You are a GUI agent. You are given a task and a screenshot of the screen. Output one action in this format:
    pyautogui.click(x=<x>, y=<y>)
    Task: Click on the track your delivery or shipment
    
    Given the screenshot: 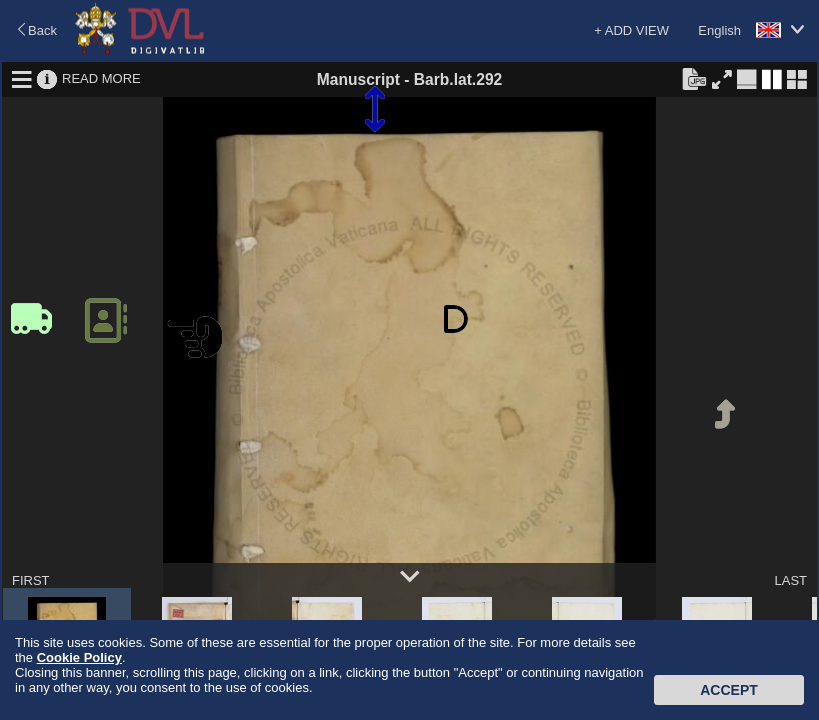 What is the action you would take?
    pyautogui.click(x=31, y=317)
    